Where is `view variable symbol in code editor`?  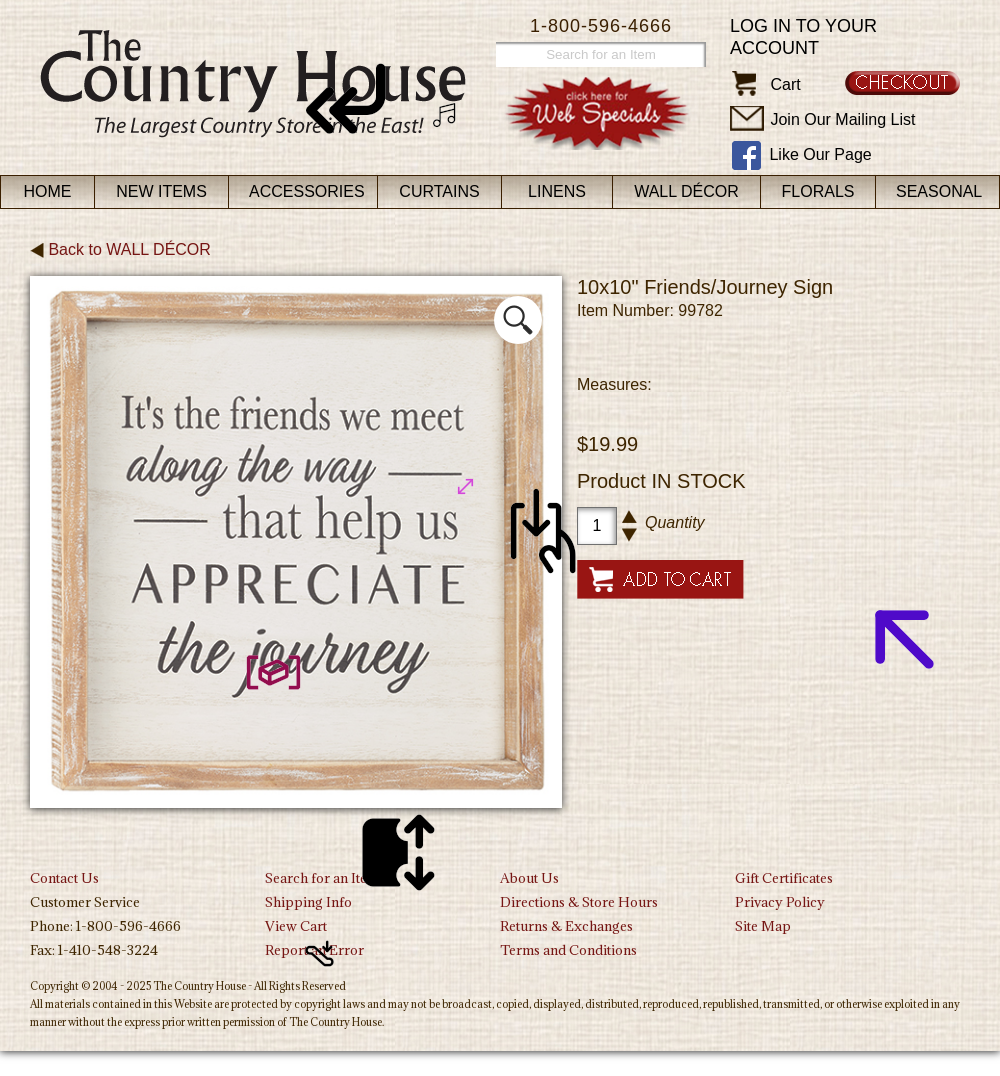
view variable symbol in code editor is located at coordinates (273, 670).